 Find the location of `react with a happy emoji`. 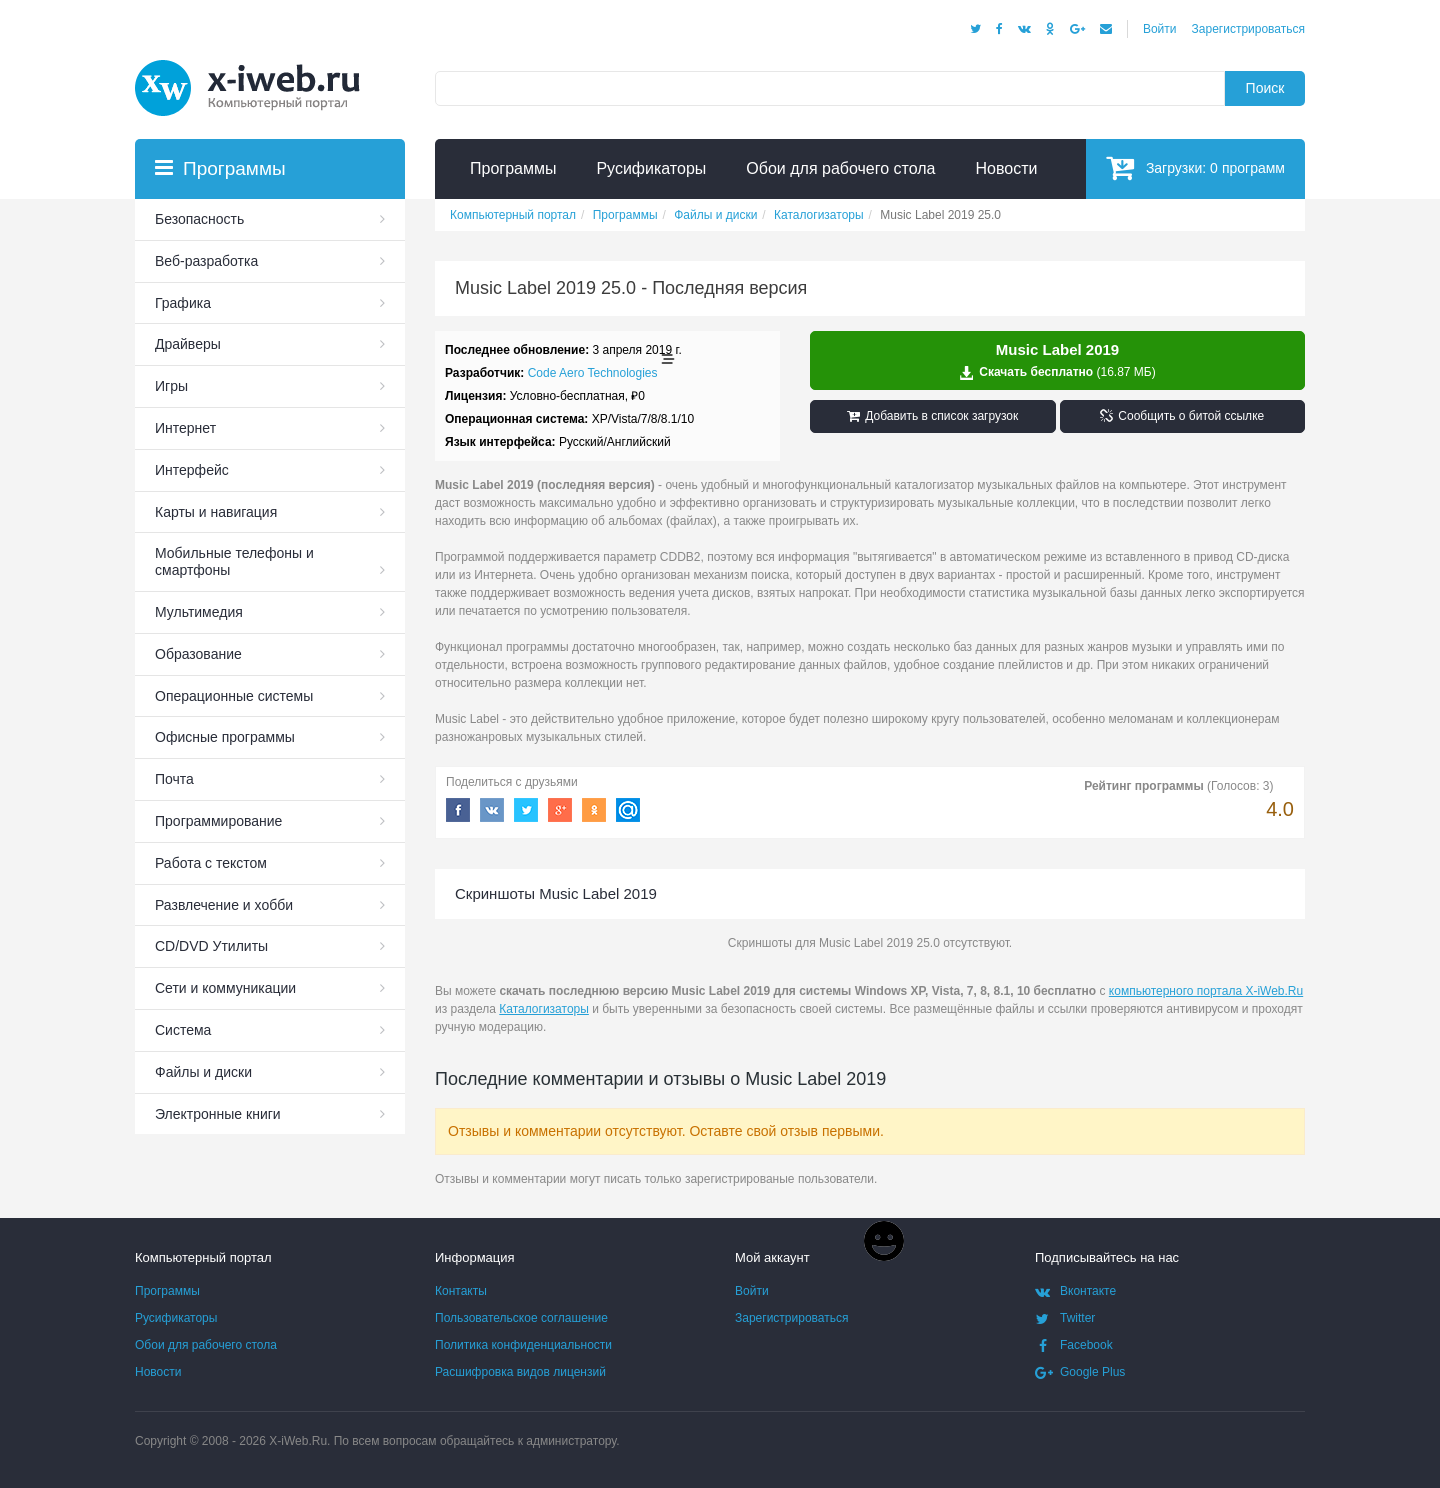

react with a happy emoji is located at coordinates (884, 1241).